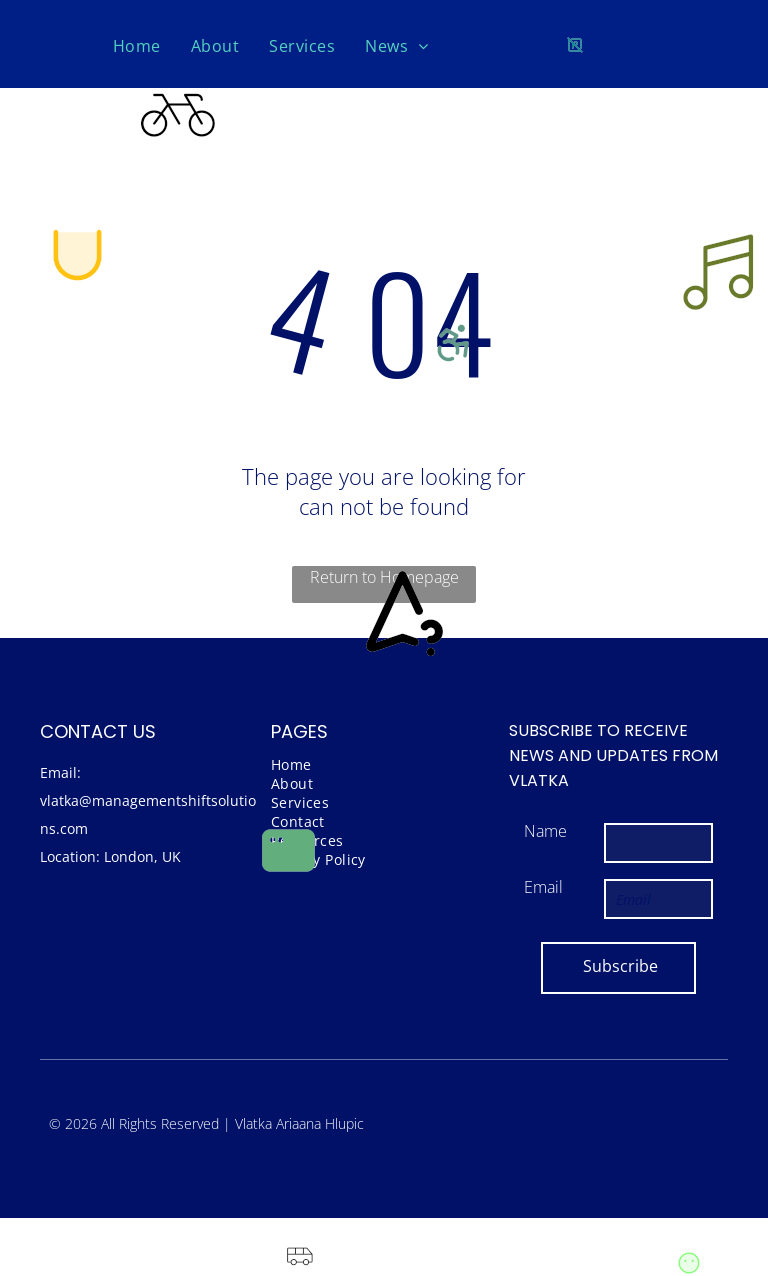 Image resolution: width=768 pixels, height=1276 pixels. I want to click on select bicycle as transportation mode, so click(178, 114).